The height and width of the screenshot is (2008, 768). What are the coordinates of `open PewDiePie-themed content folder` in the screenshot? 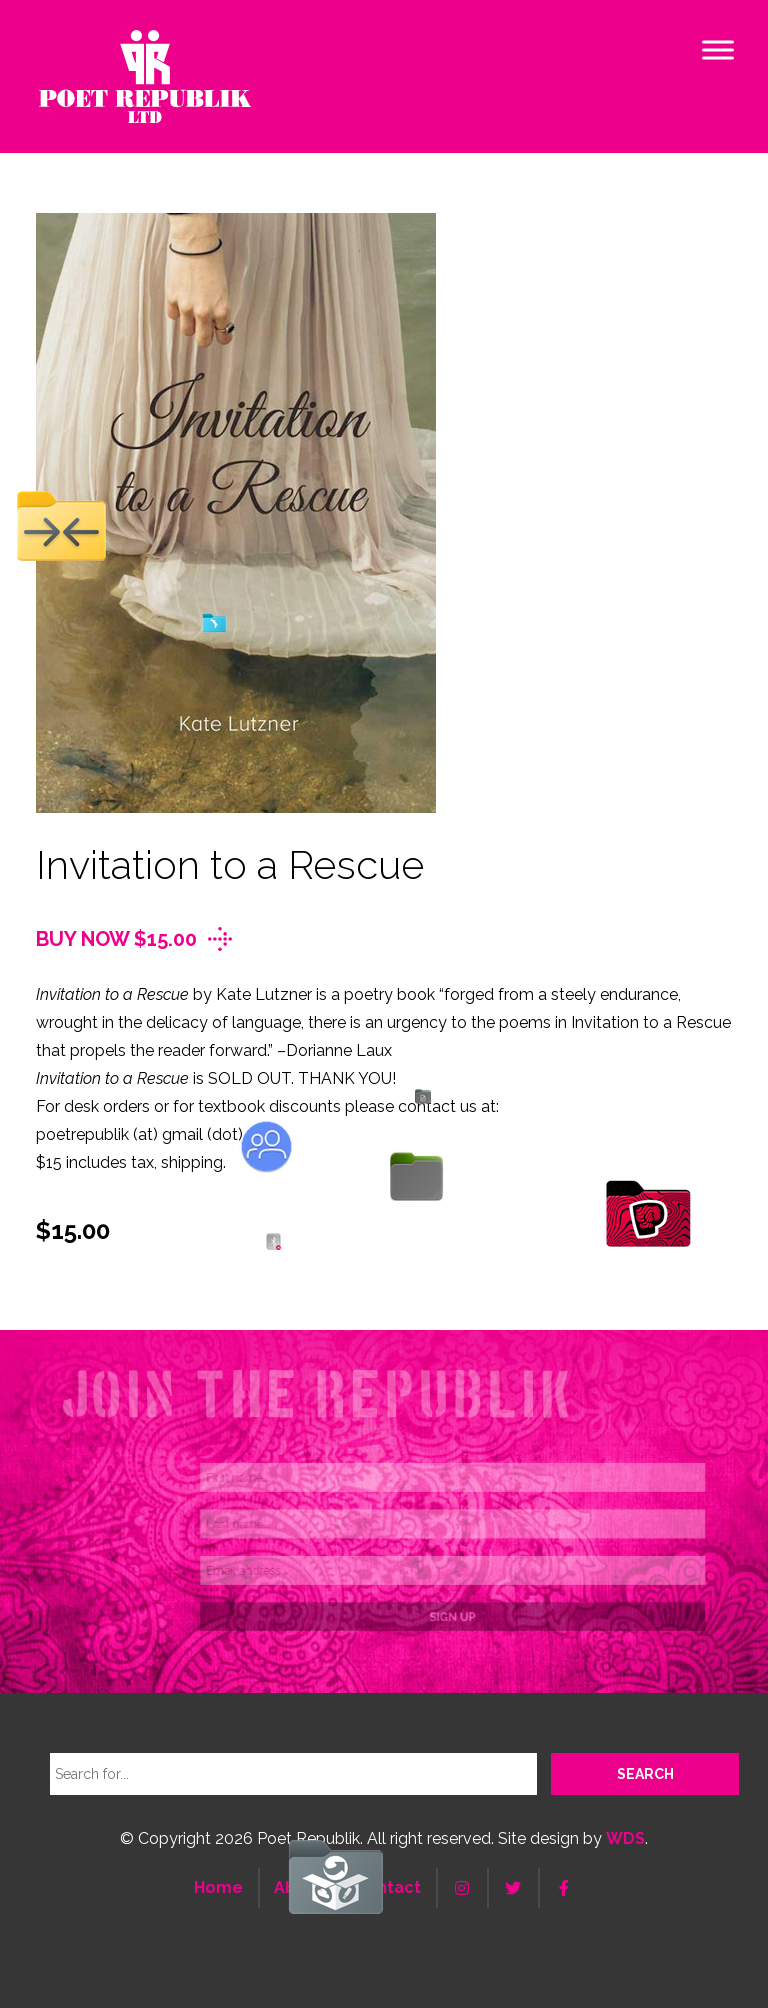 It's located at (648, 1216).